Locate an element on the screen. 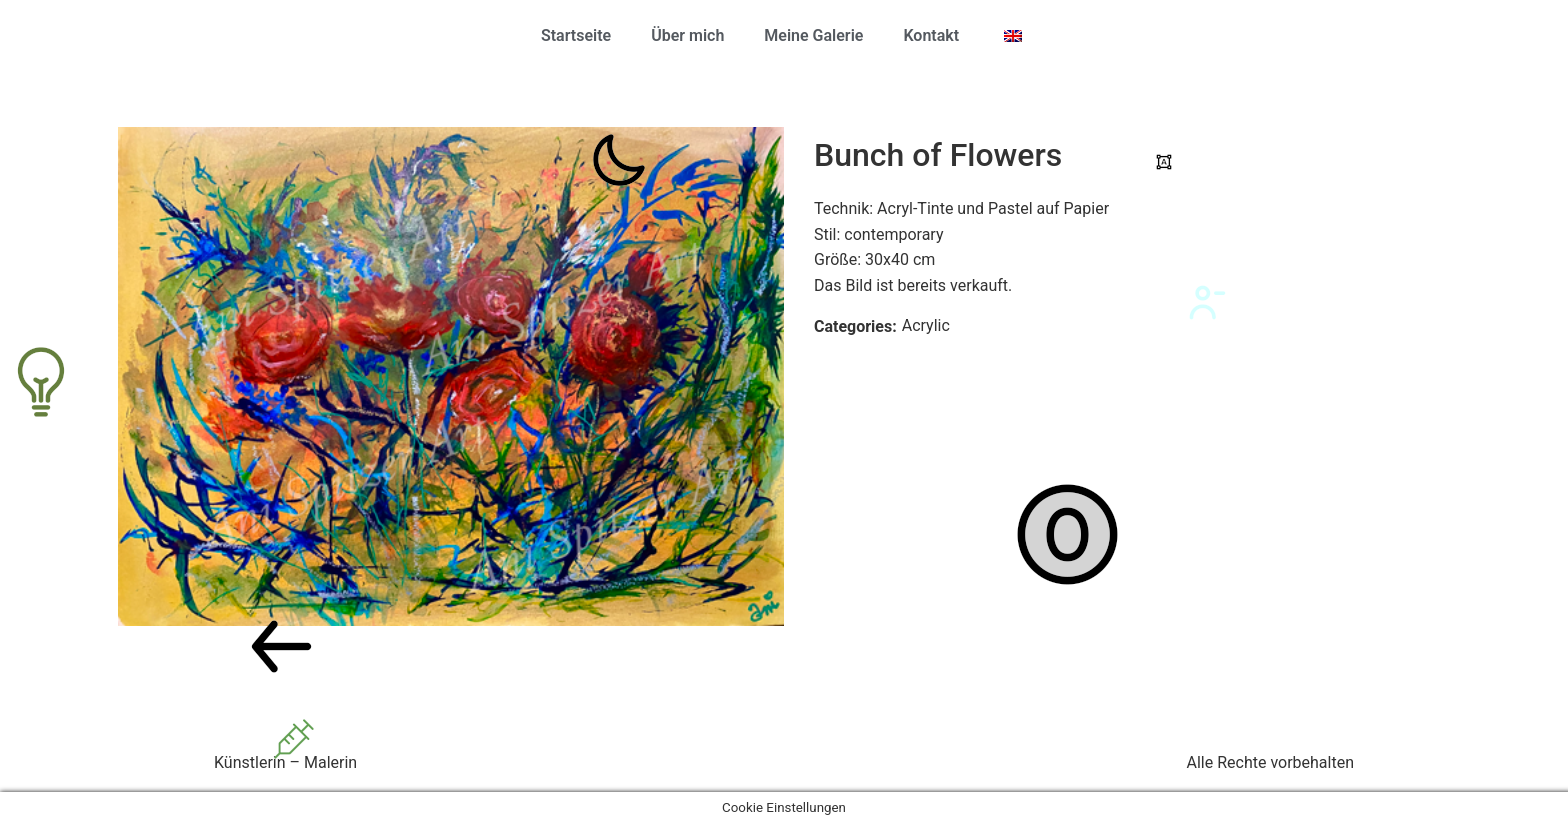 The width and height of the screenshot is (1568, 823). edit text box formatting is located at coordinates (1164, 162).